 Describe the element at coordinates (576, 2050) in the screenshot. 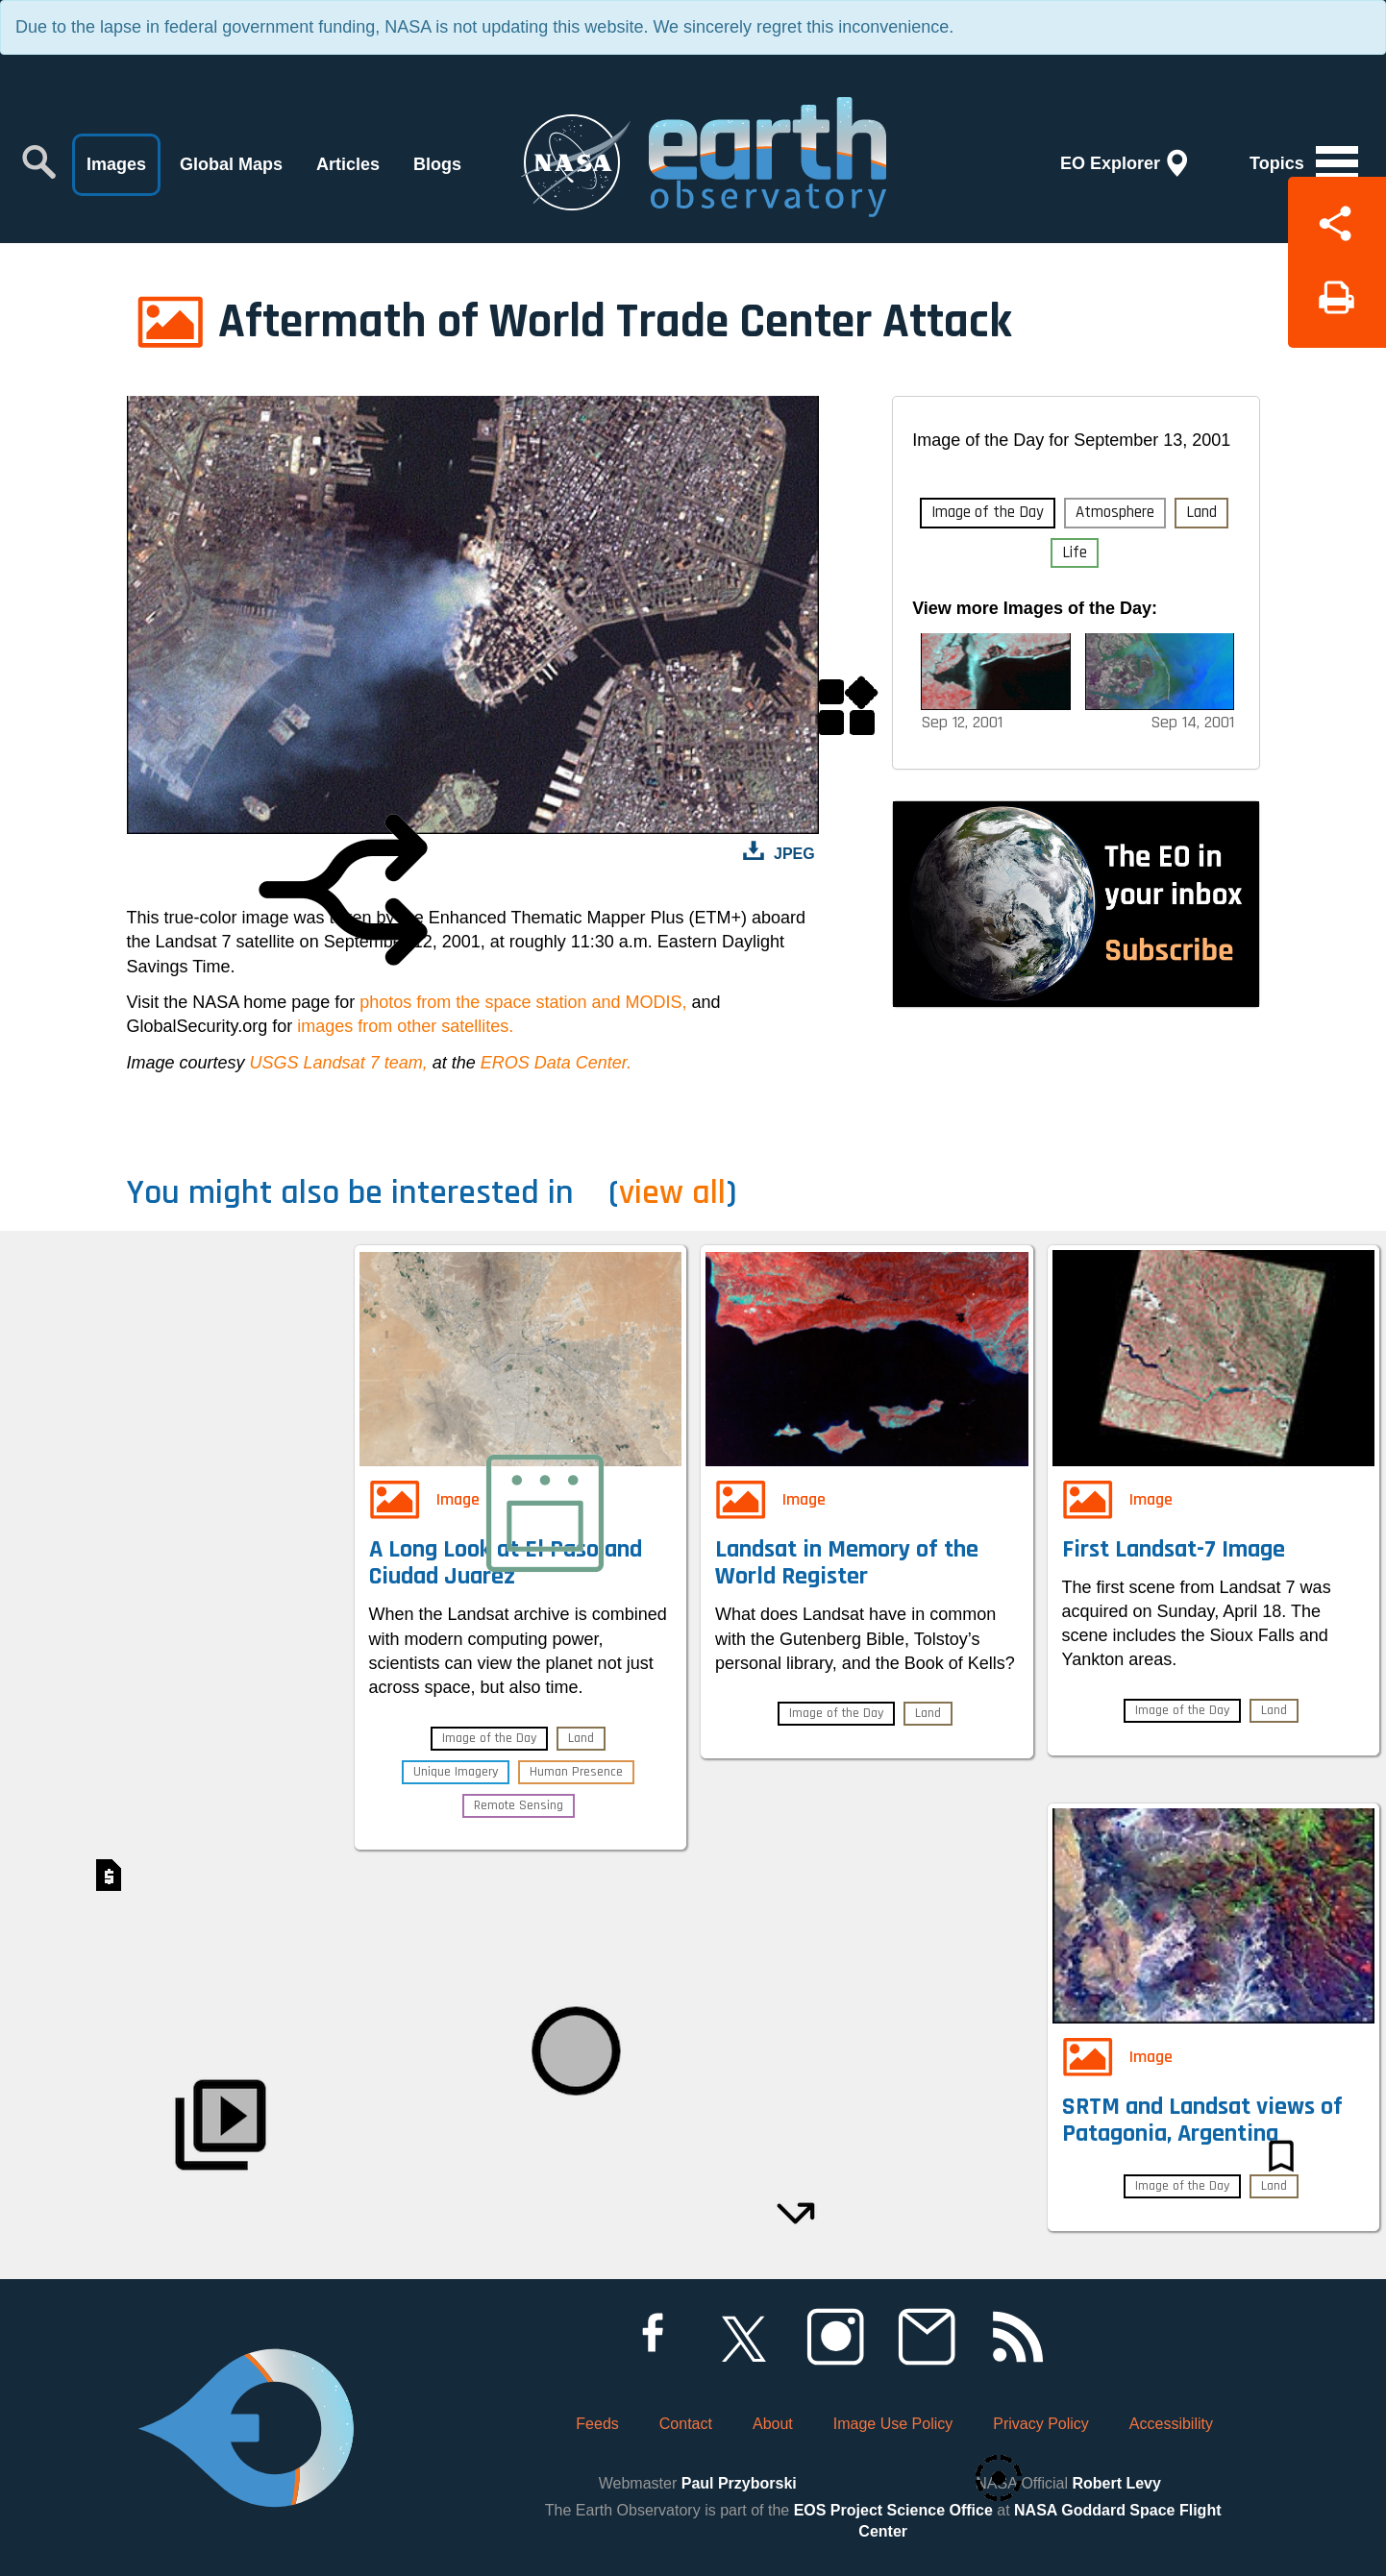

I see `unselected radio button option` at that location.